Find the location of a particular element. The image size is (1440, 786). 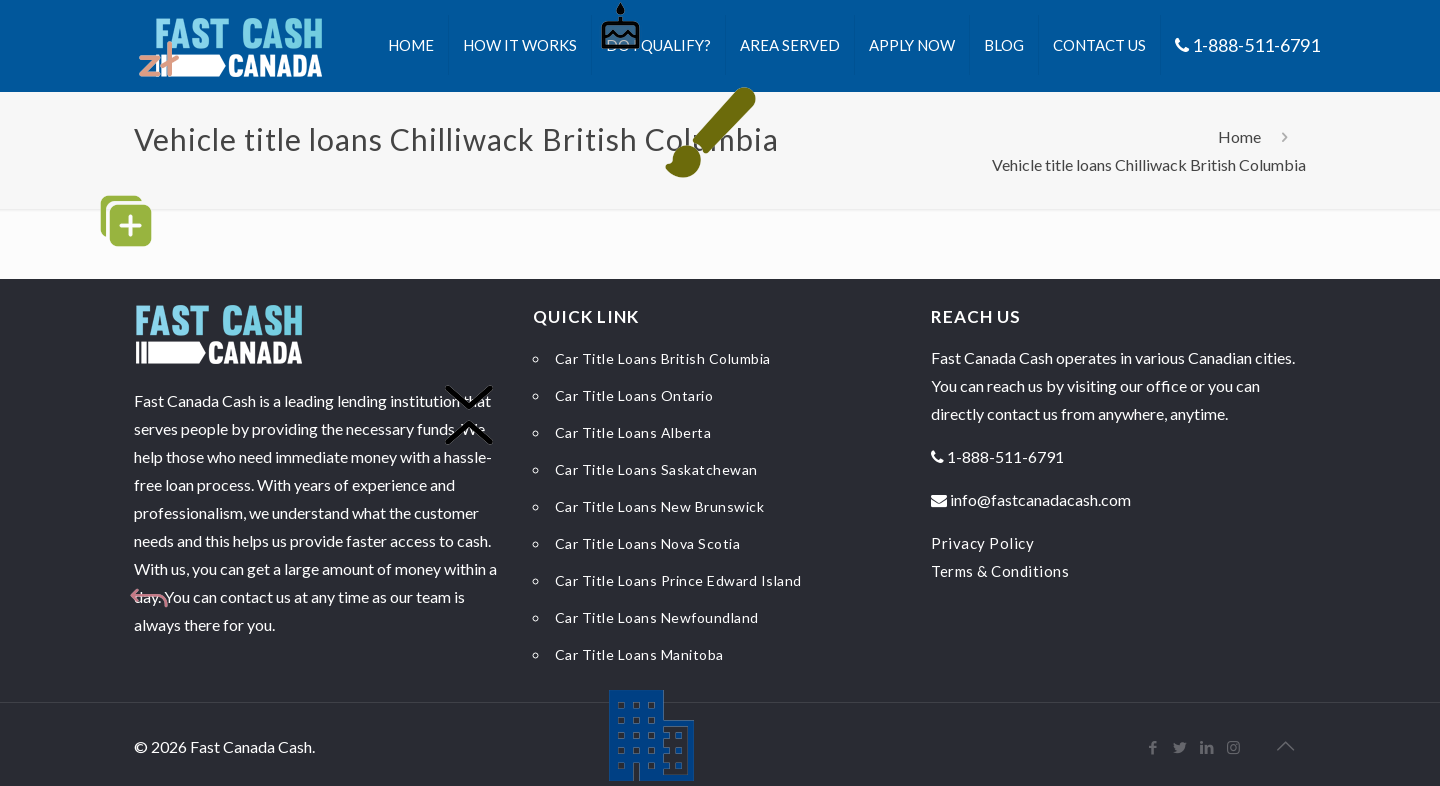

view birthday or celebration events is located at coordinates (620, 27).